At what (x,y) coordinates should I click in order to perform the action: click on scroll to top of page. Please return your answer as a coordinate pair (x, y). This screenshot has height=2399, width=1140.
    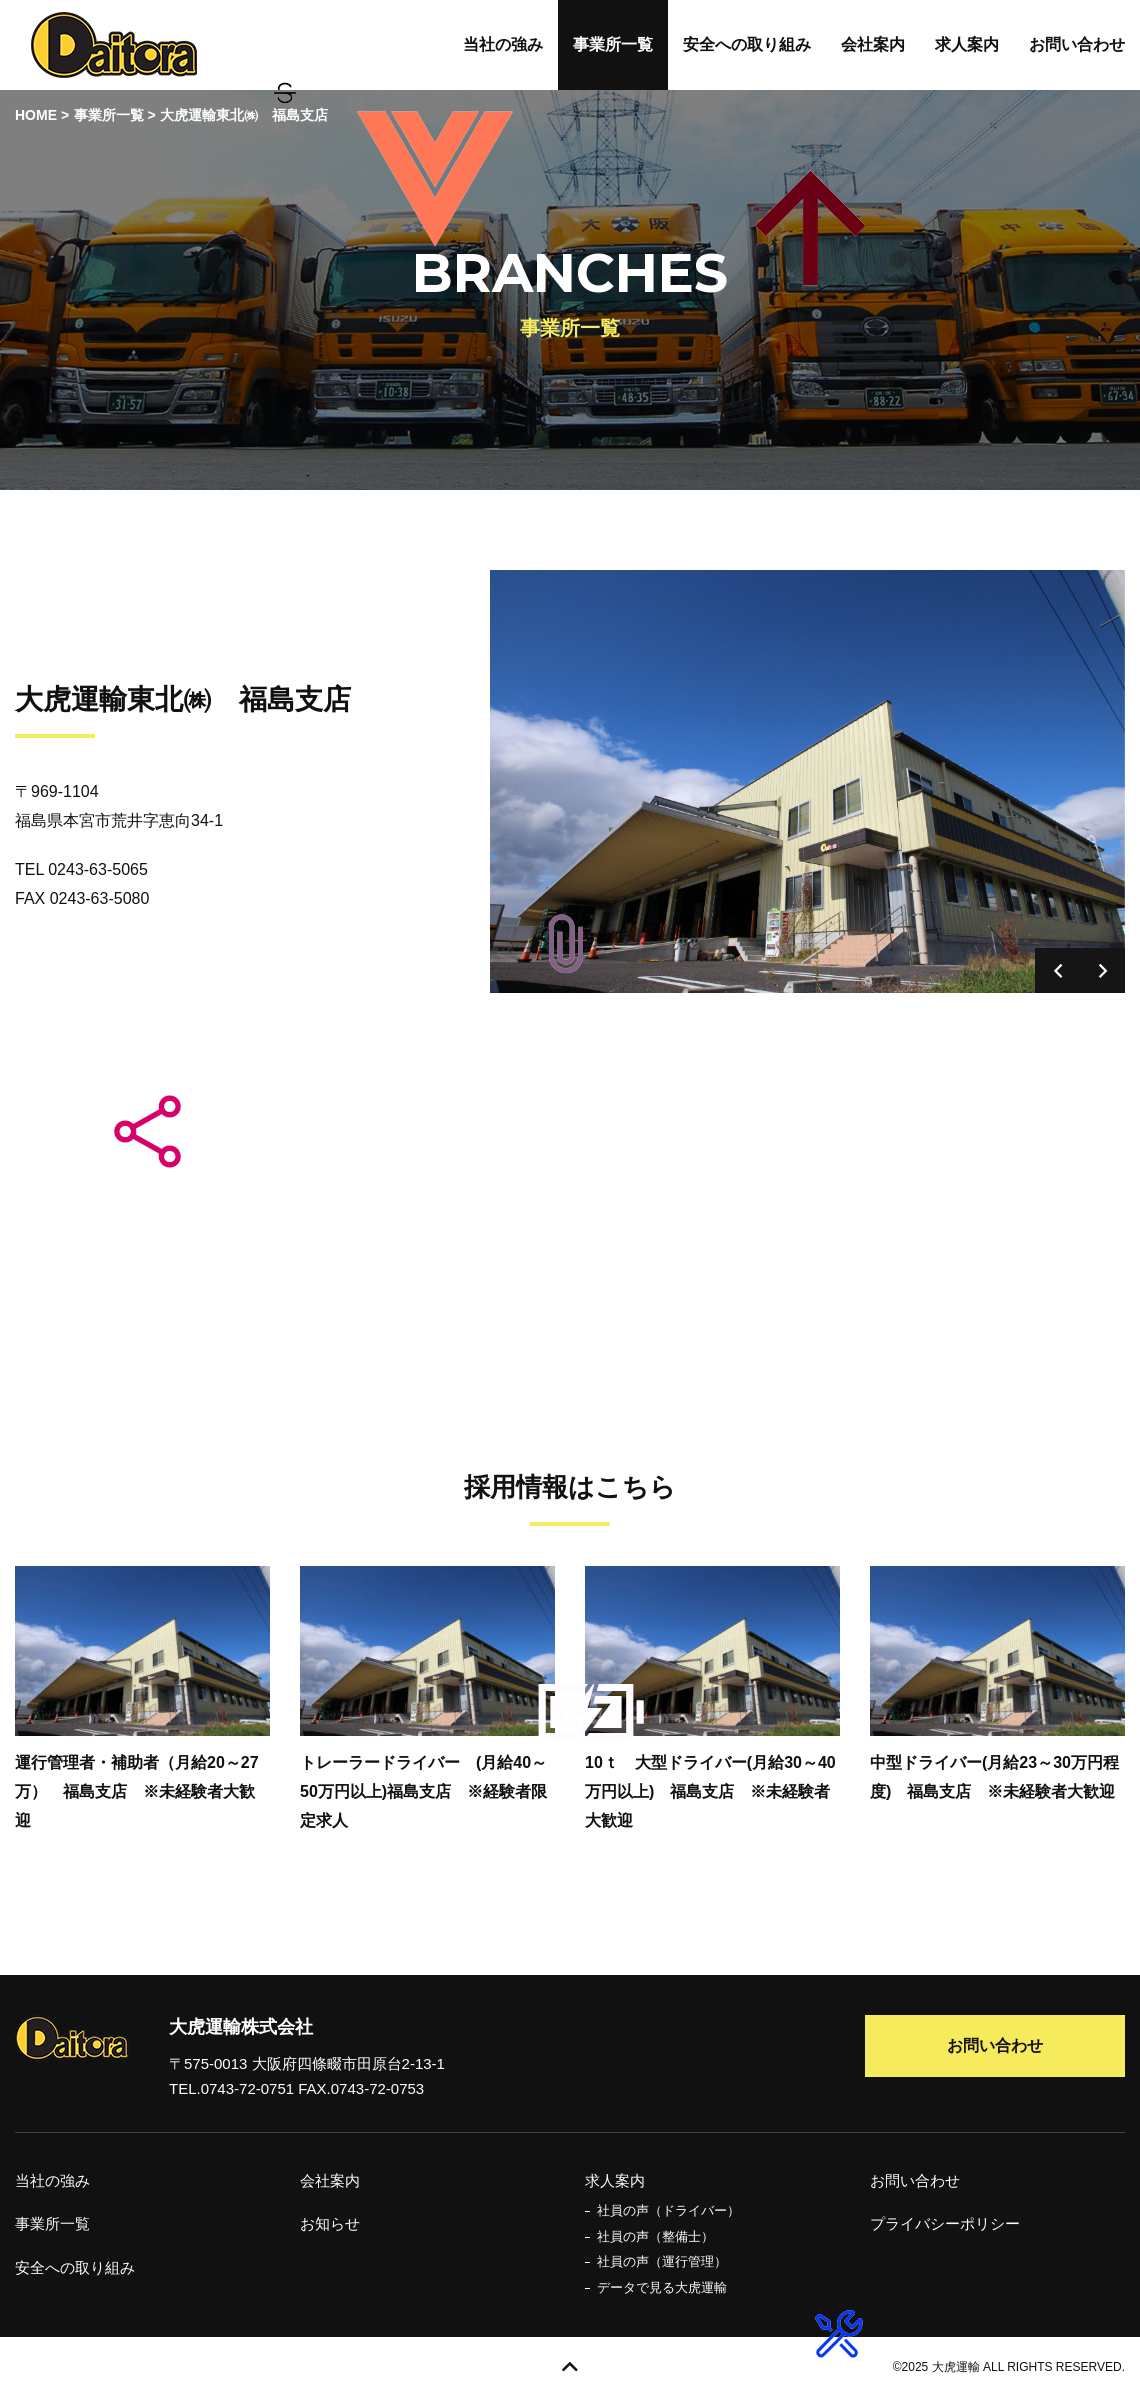
    Looking at the image, I should click on (810, 229).